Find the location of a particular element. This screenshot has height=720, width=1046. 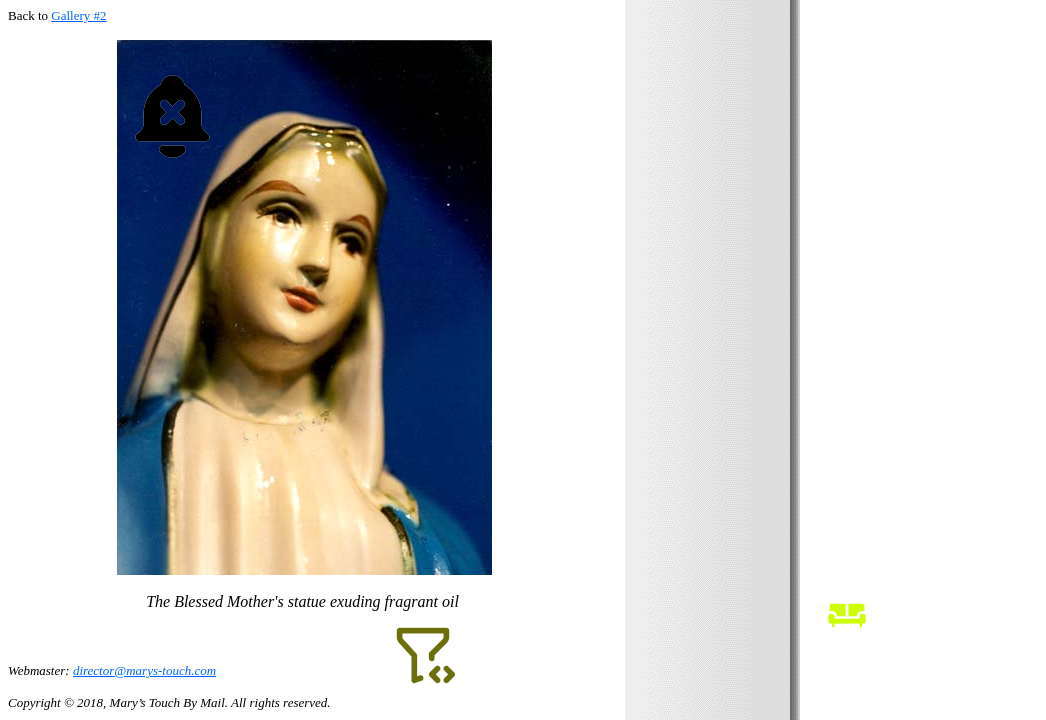

browse furniture or home decor items is located at coordinates (847, 615).